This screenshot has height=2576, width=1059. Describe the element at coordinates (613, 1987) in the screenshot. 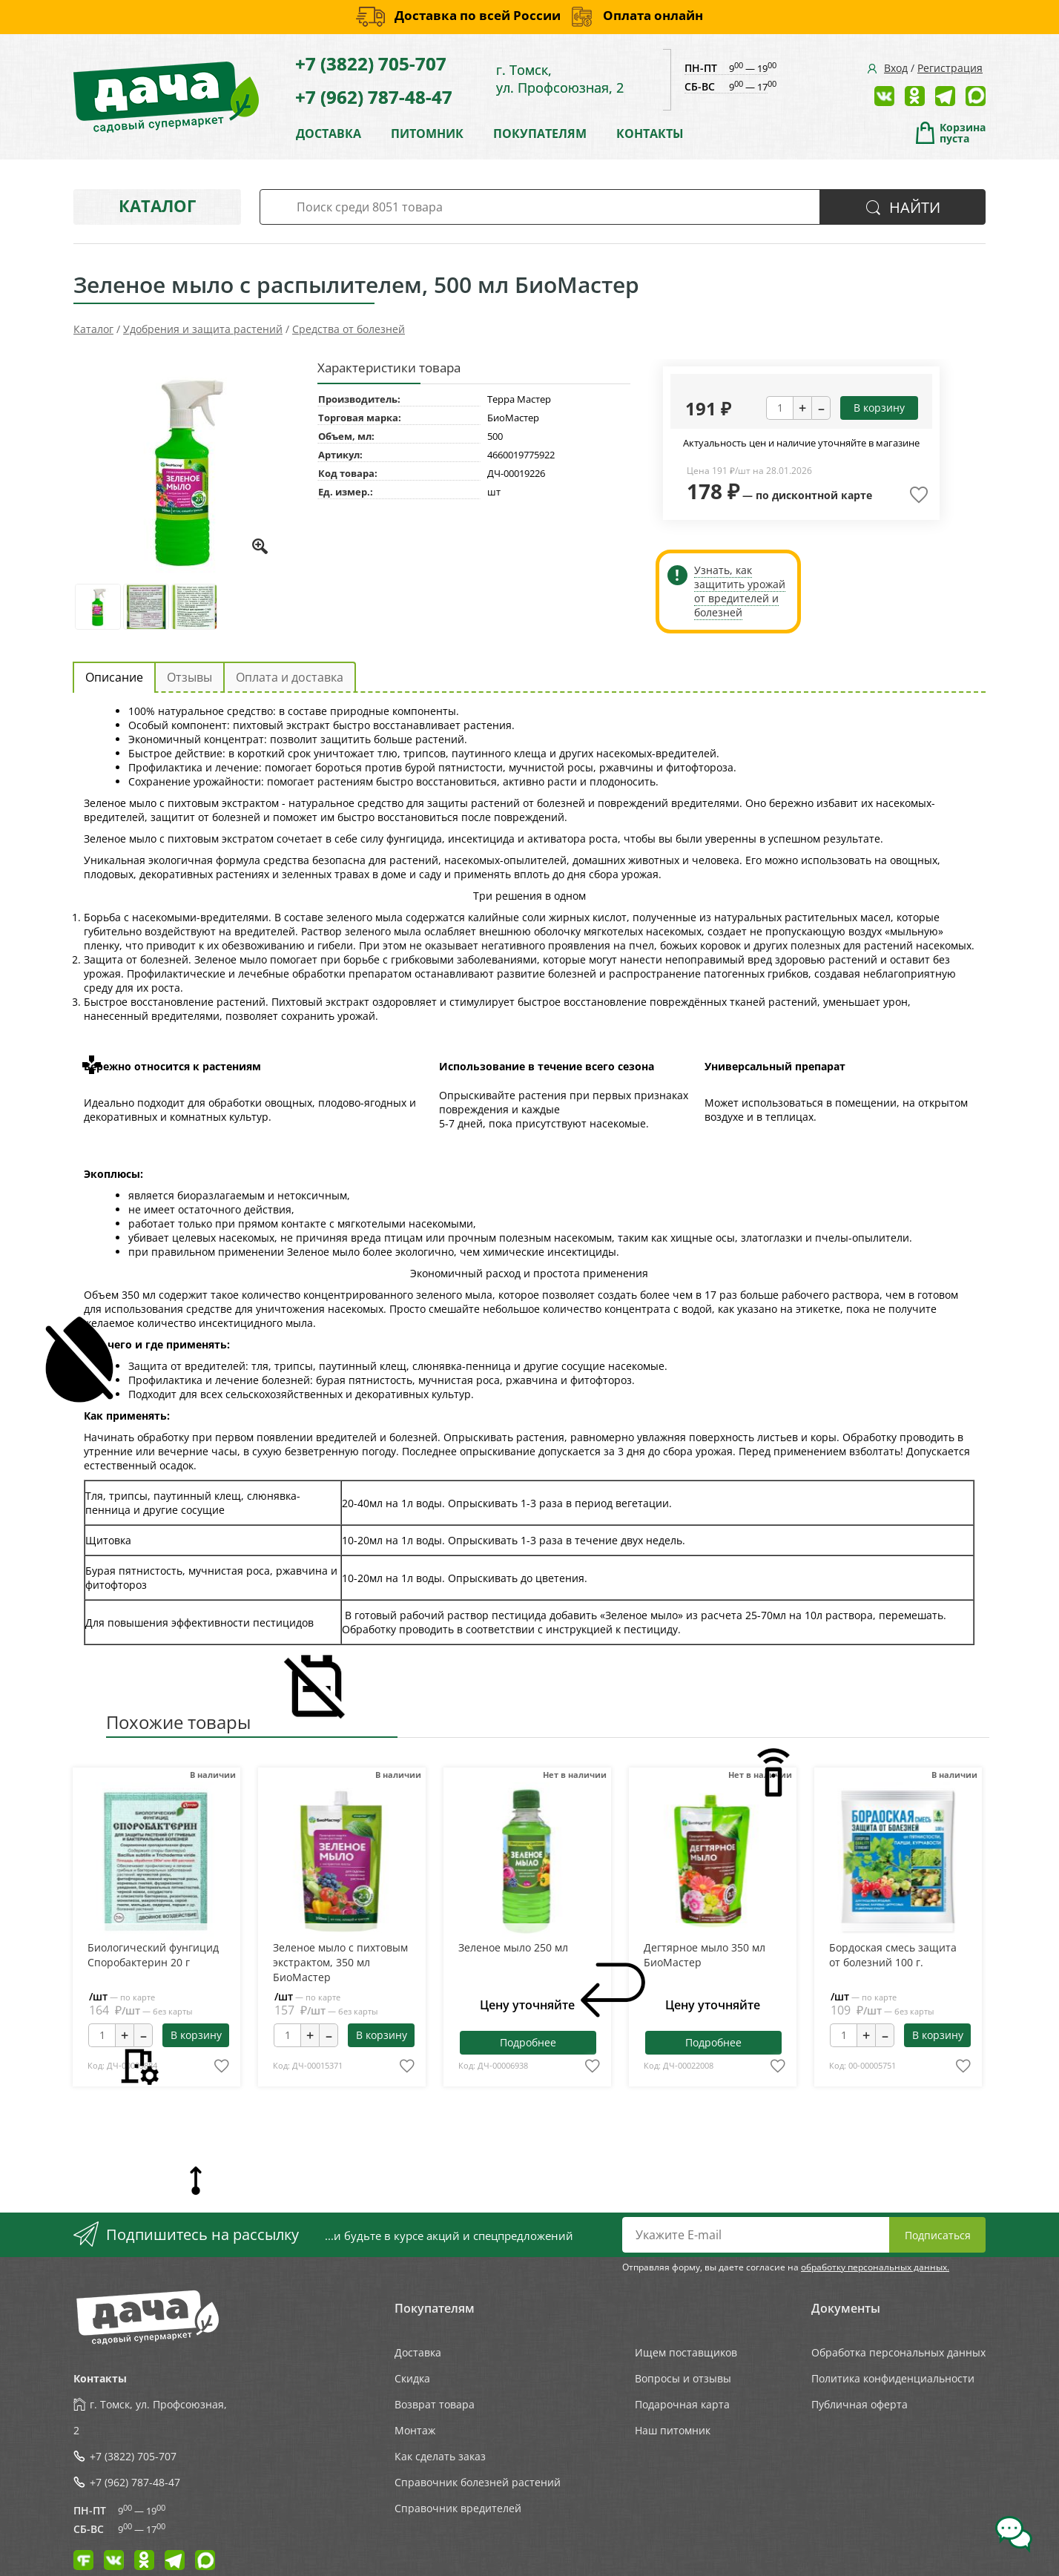

I see `undo or go back to previous state` at that location.